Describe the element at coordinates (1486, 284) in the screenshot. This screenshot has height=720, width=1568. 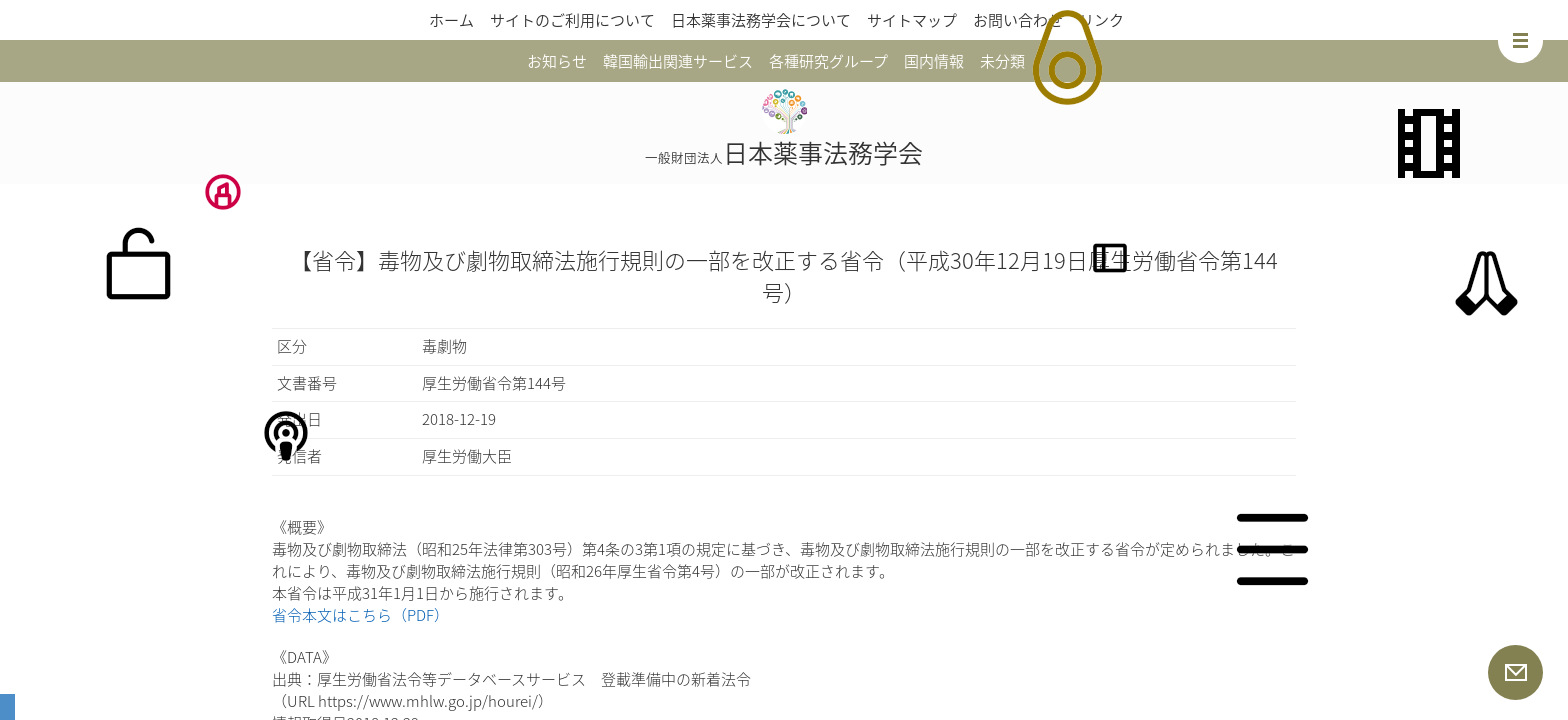
I see `express gratitude or thanks` at that location.